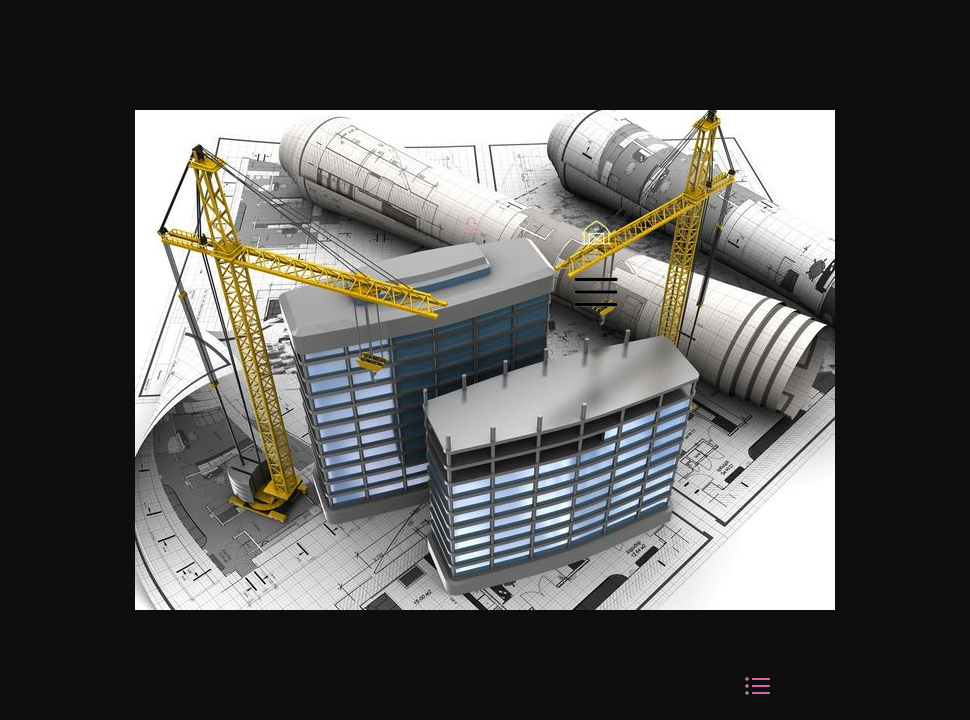 The height and width of the screenshot is (720, 970). I want to click on open navigation menu, so click(596, 292).